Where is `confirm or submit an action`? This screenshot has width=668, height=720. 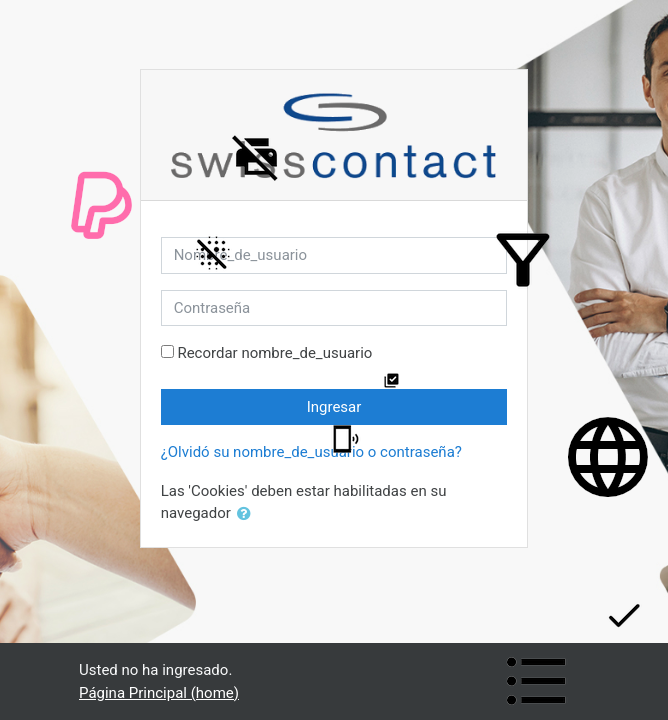
confirm or submit an action is located at coordinates (624, 615).